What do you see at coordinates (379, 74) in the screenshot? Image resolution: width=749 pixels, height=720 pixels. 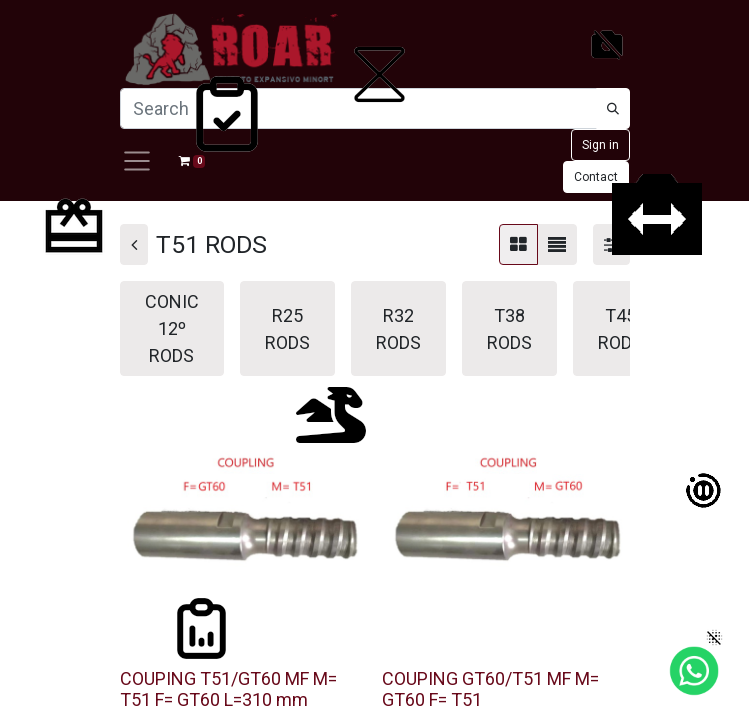 I see `indicates loading or processing in progress` at bounding box center [379, 74].